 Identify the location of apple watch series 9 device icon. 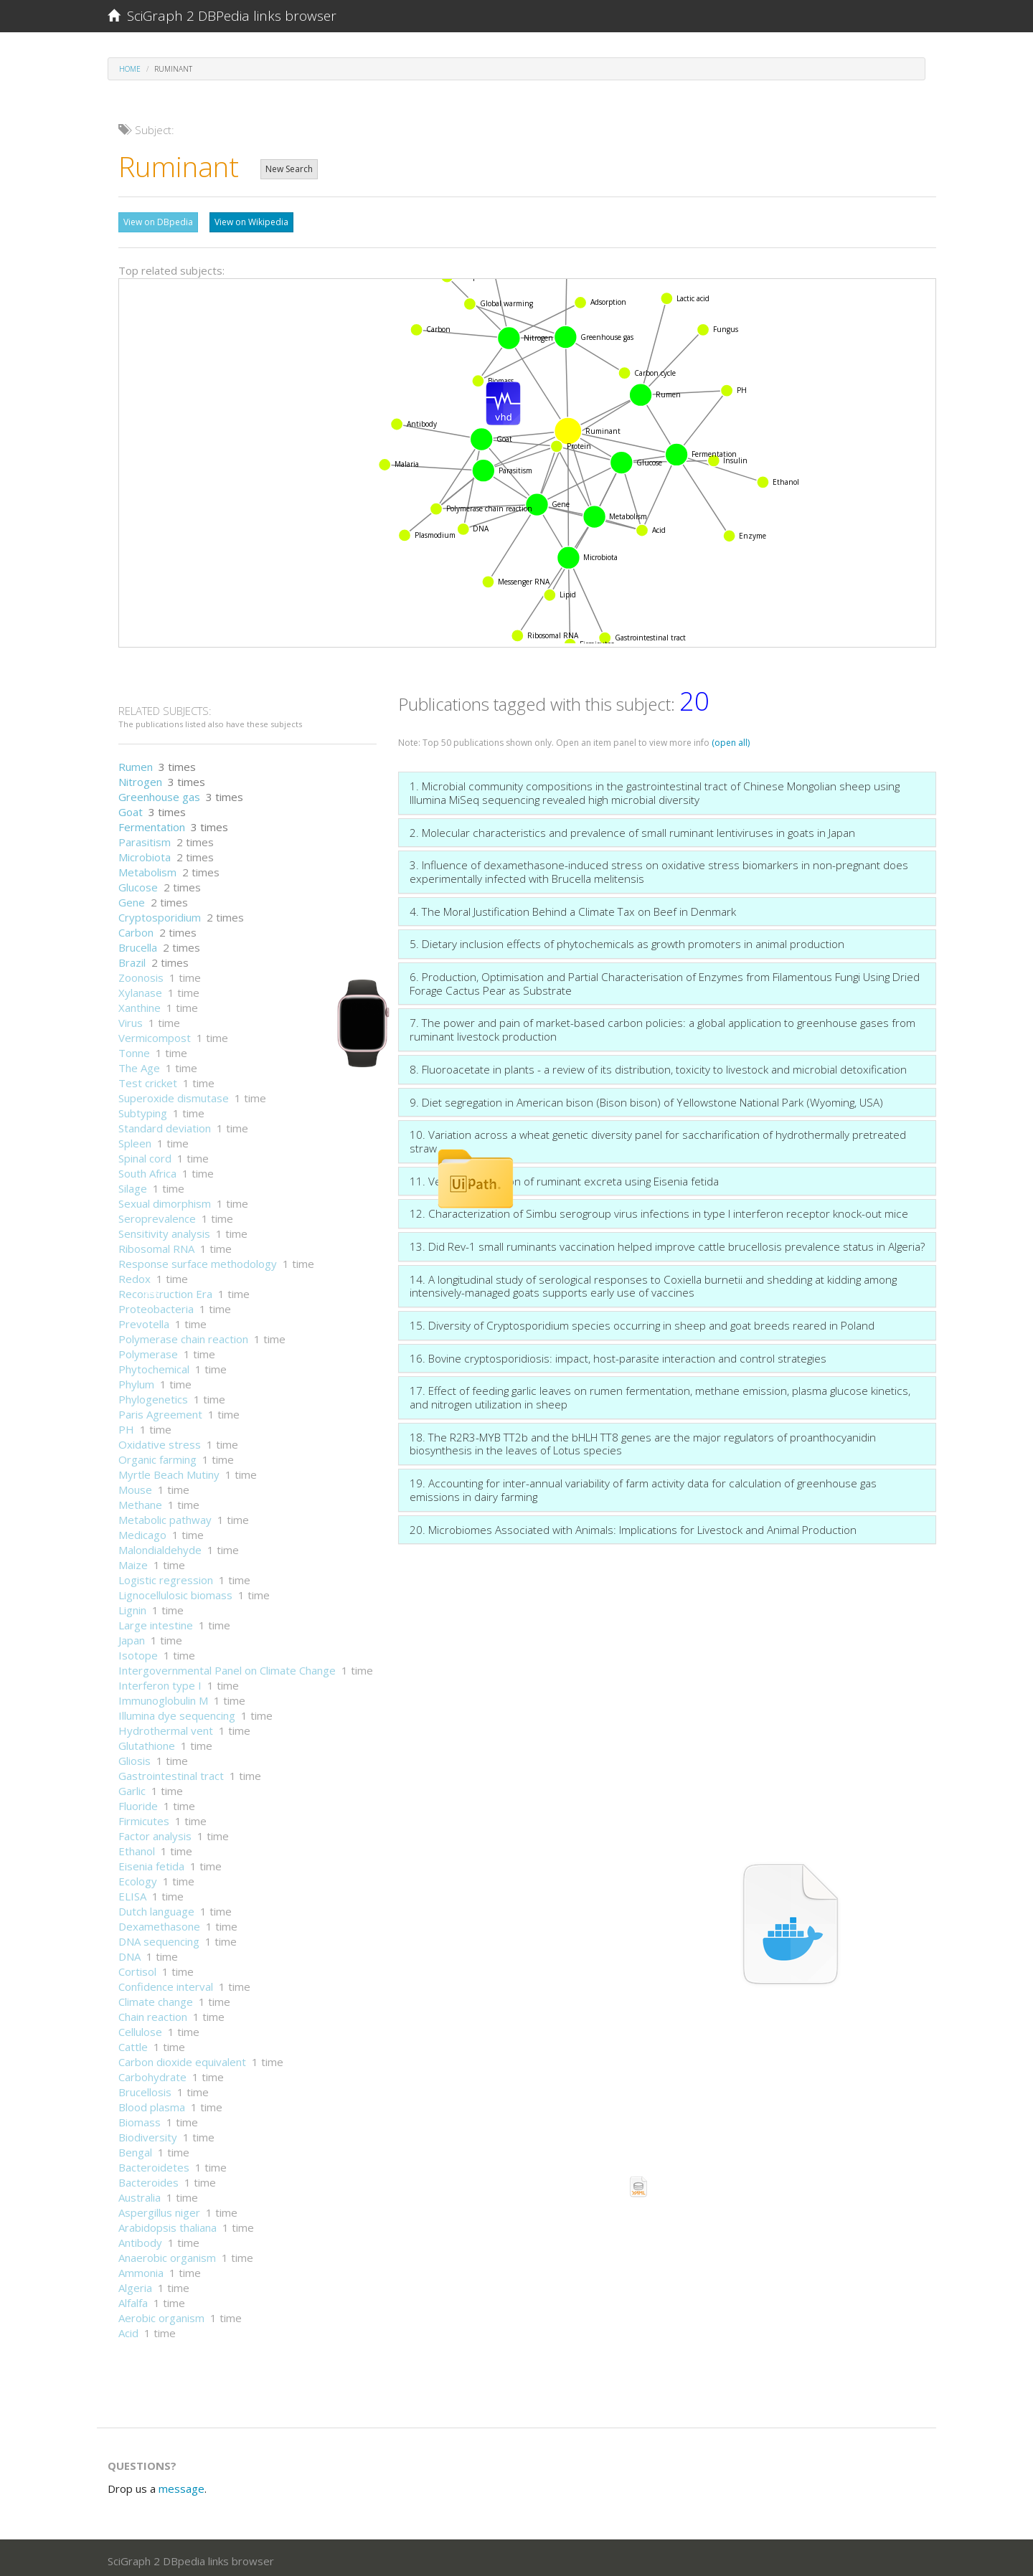
(362, 1023).